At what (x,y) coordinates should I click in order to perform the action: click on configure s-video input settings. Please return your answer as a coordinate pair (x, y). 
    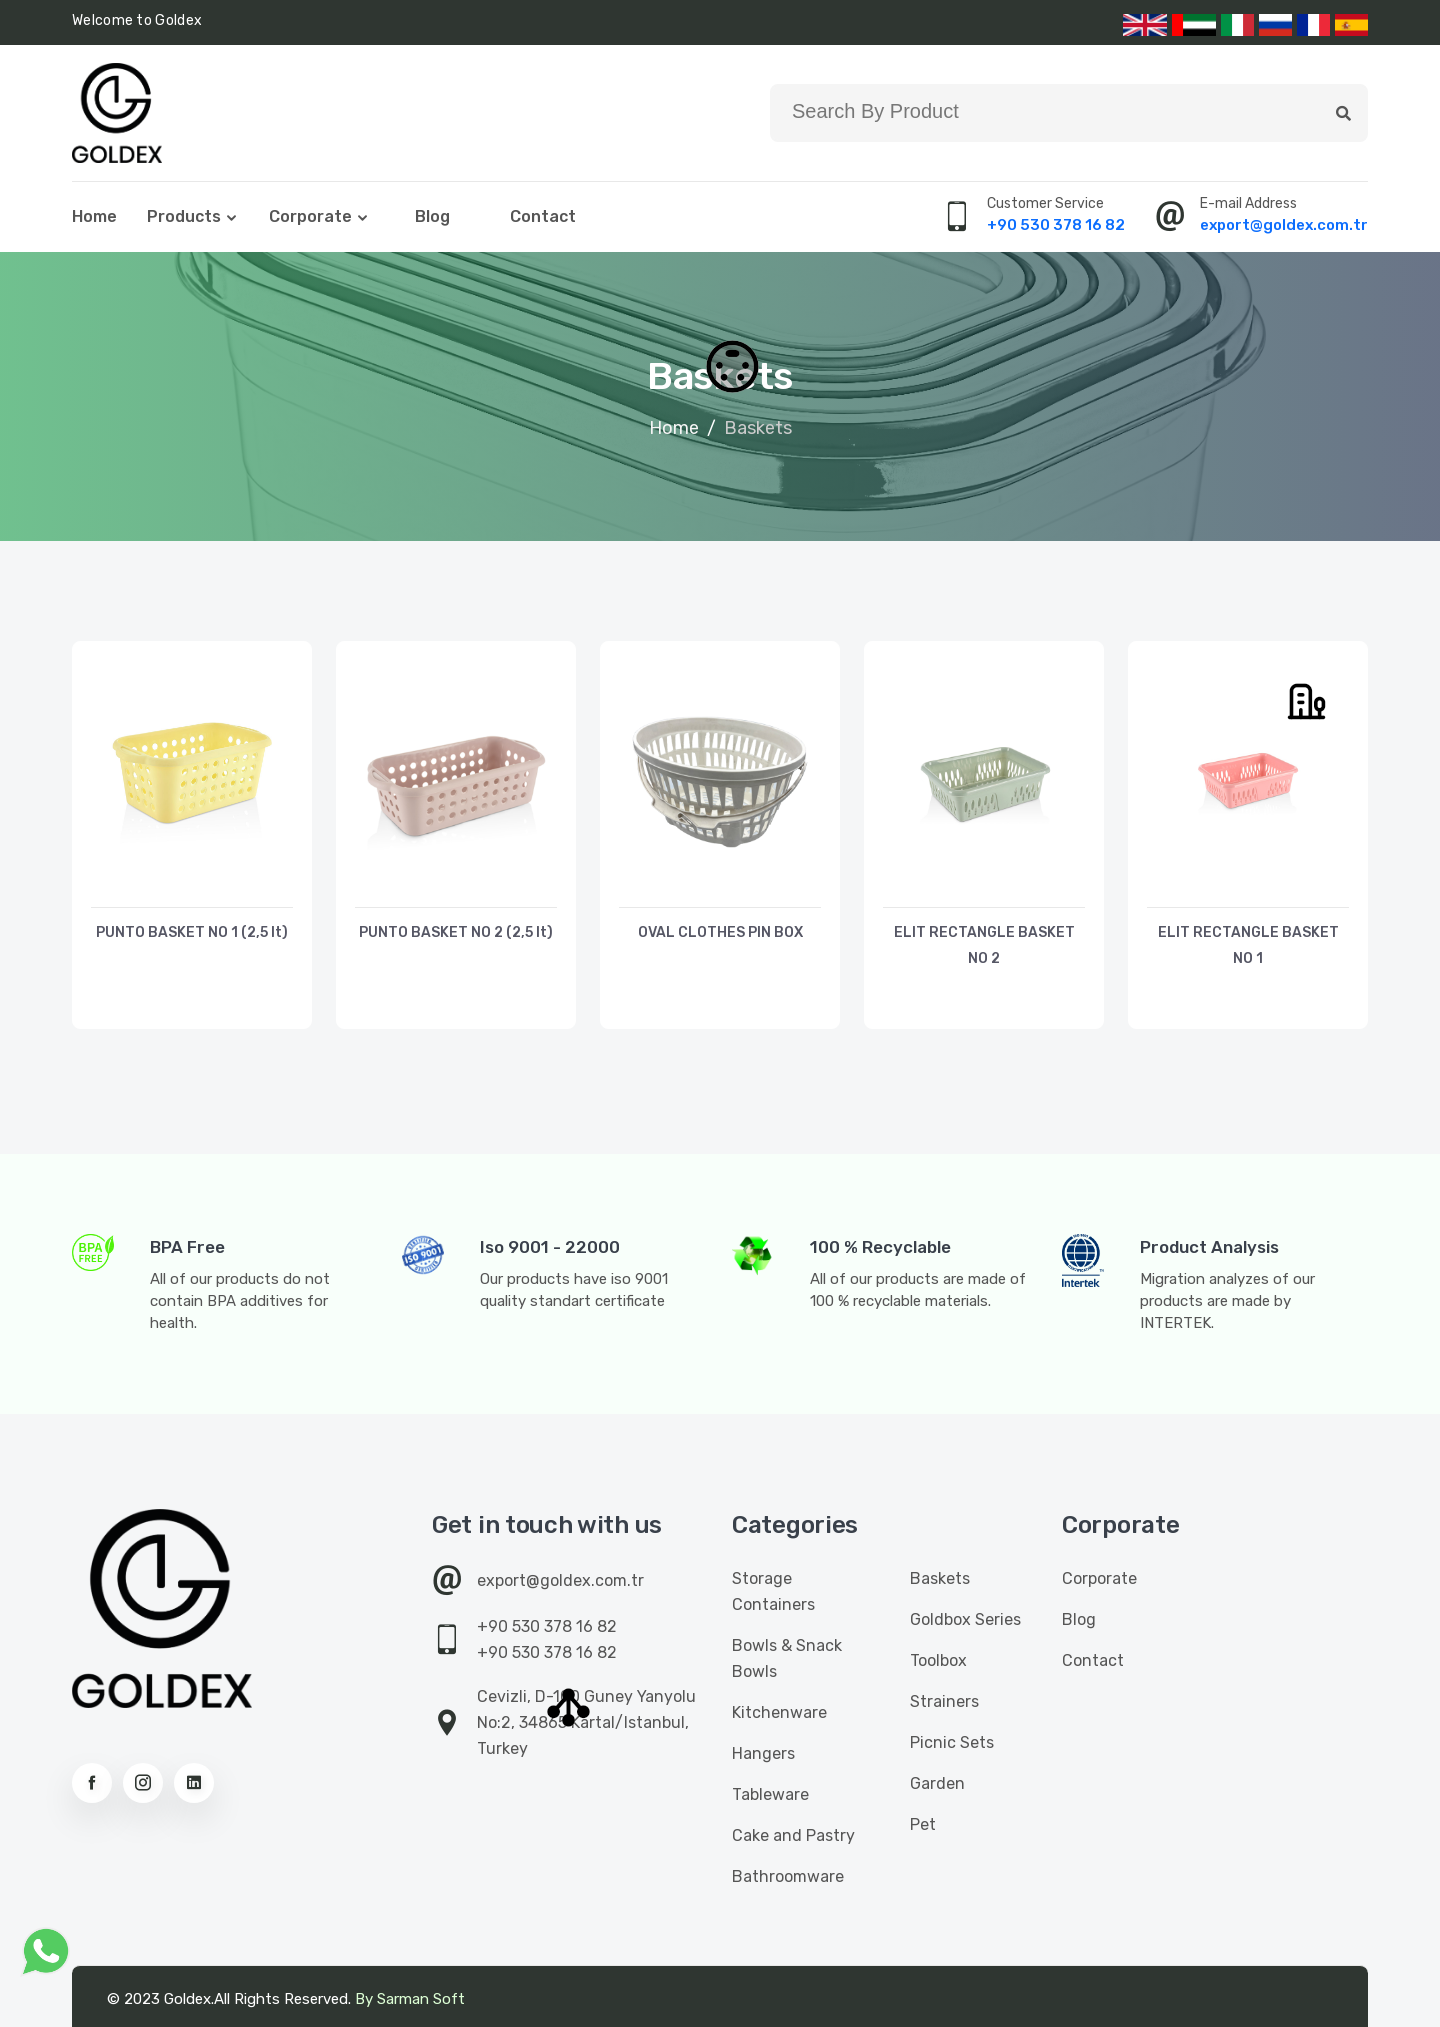
    Looking at the image, I should click on (732, 366).